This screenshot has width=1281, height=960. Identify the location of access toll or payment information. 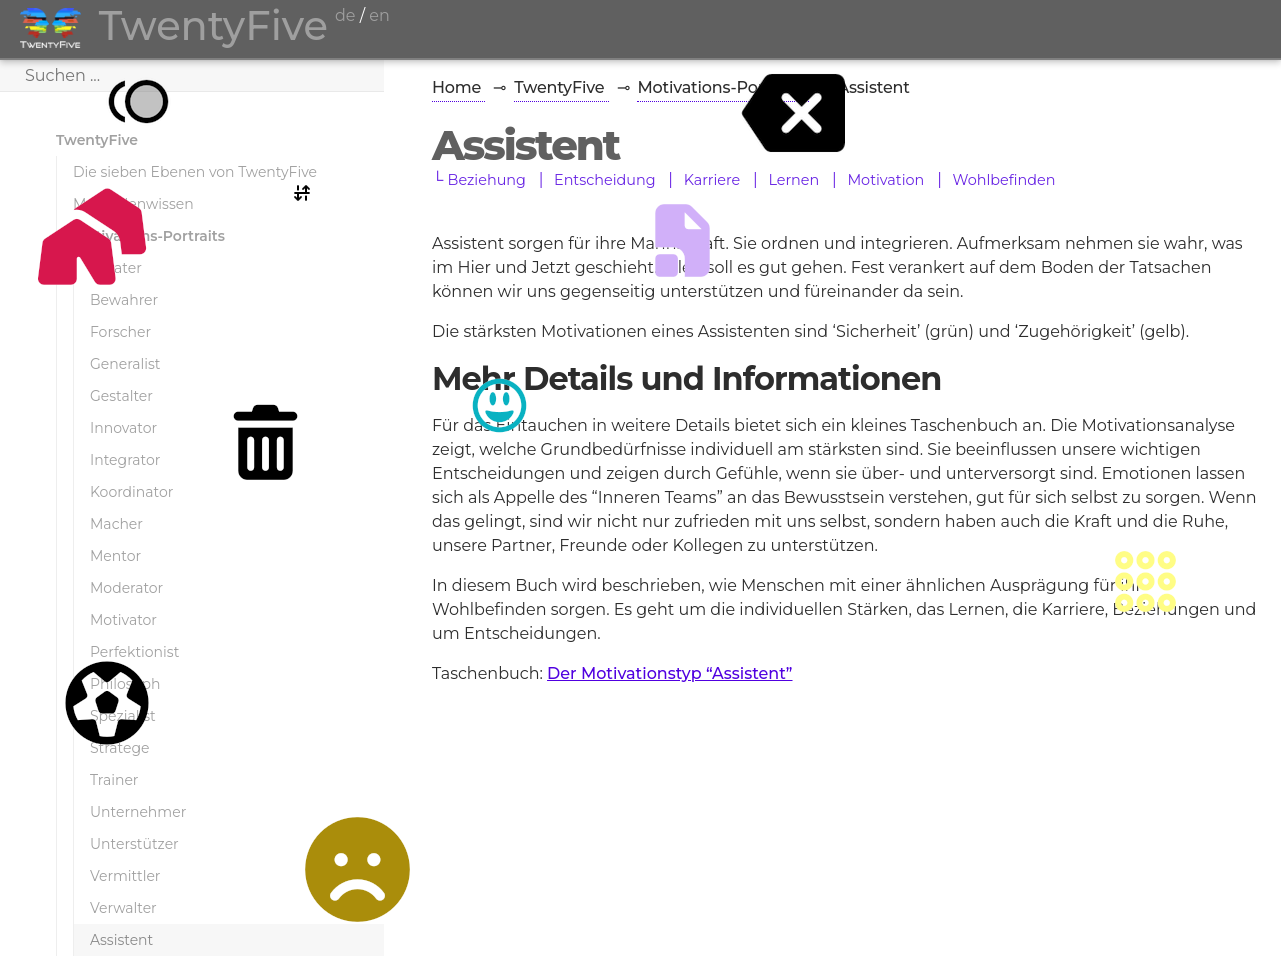
(138, 101).